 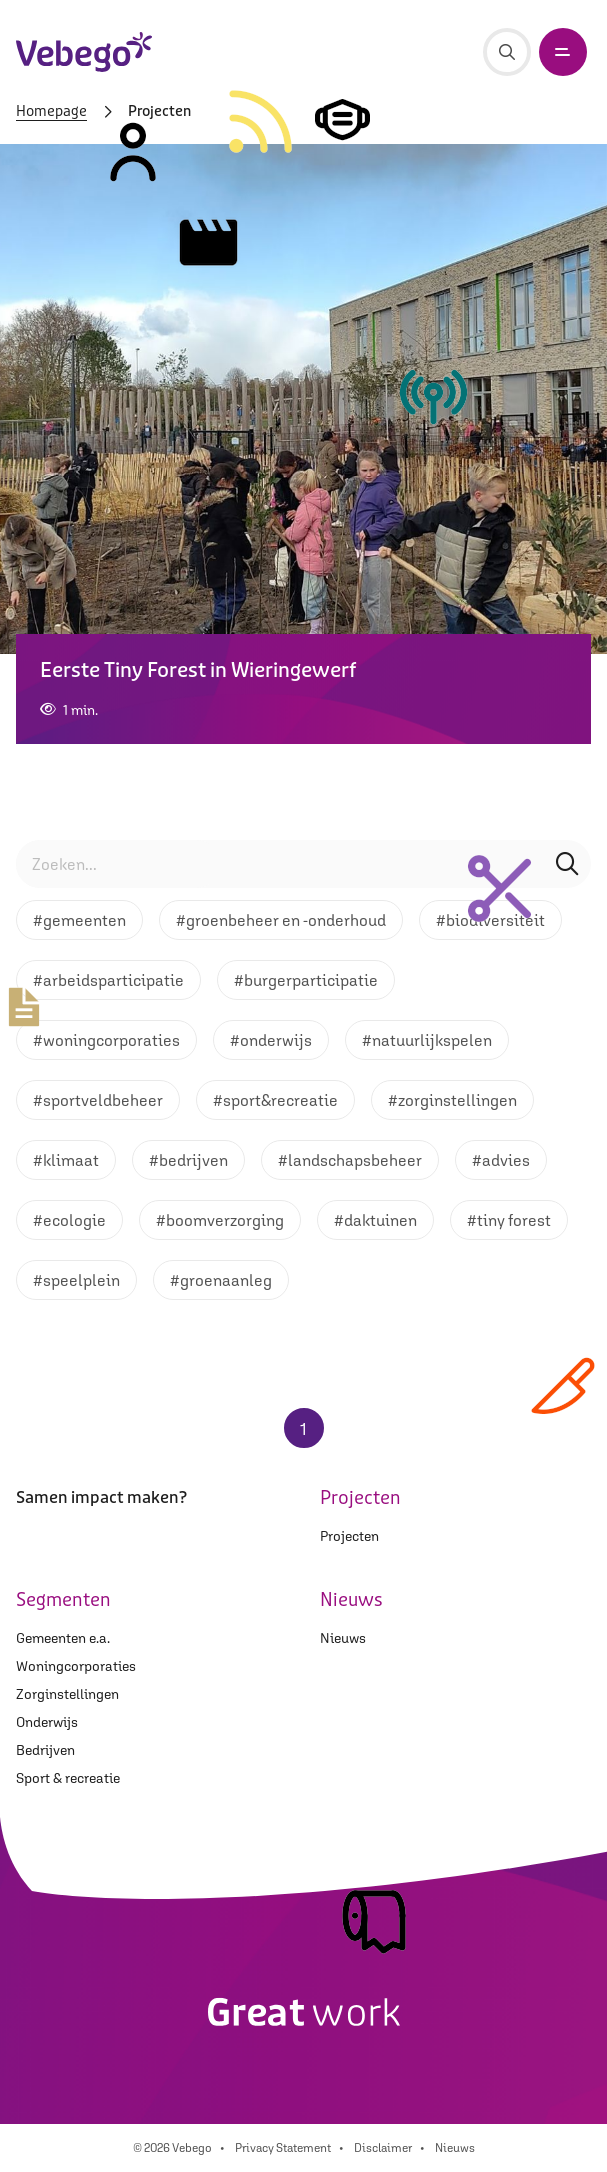 I want to click on cut selected content, so click(x=499, y=888).